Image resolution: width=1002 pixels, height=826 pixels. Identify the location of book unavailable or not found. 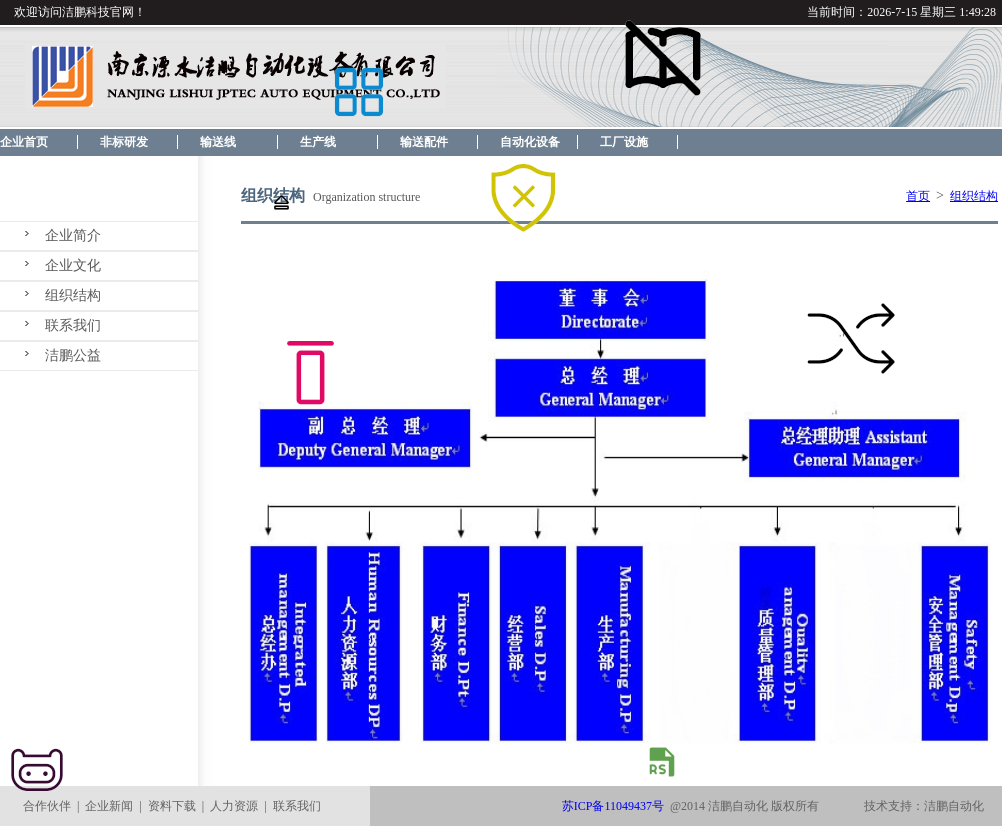
(663, 58).